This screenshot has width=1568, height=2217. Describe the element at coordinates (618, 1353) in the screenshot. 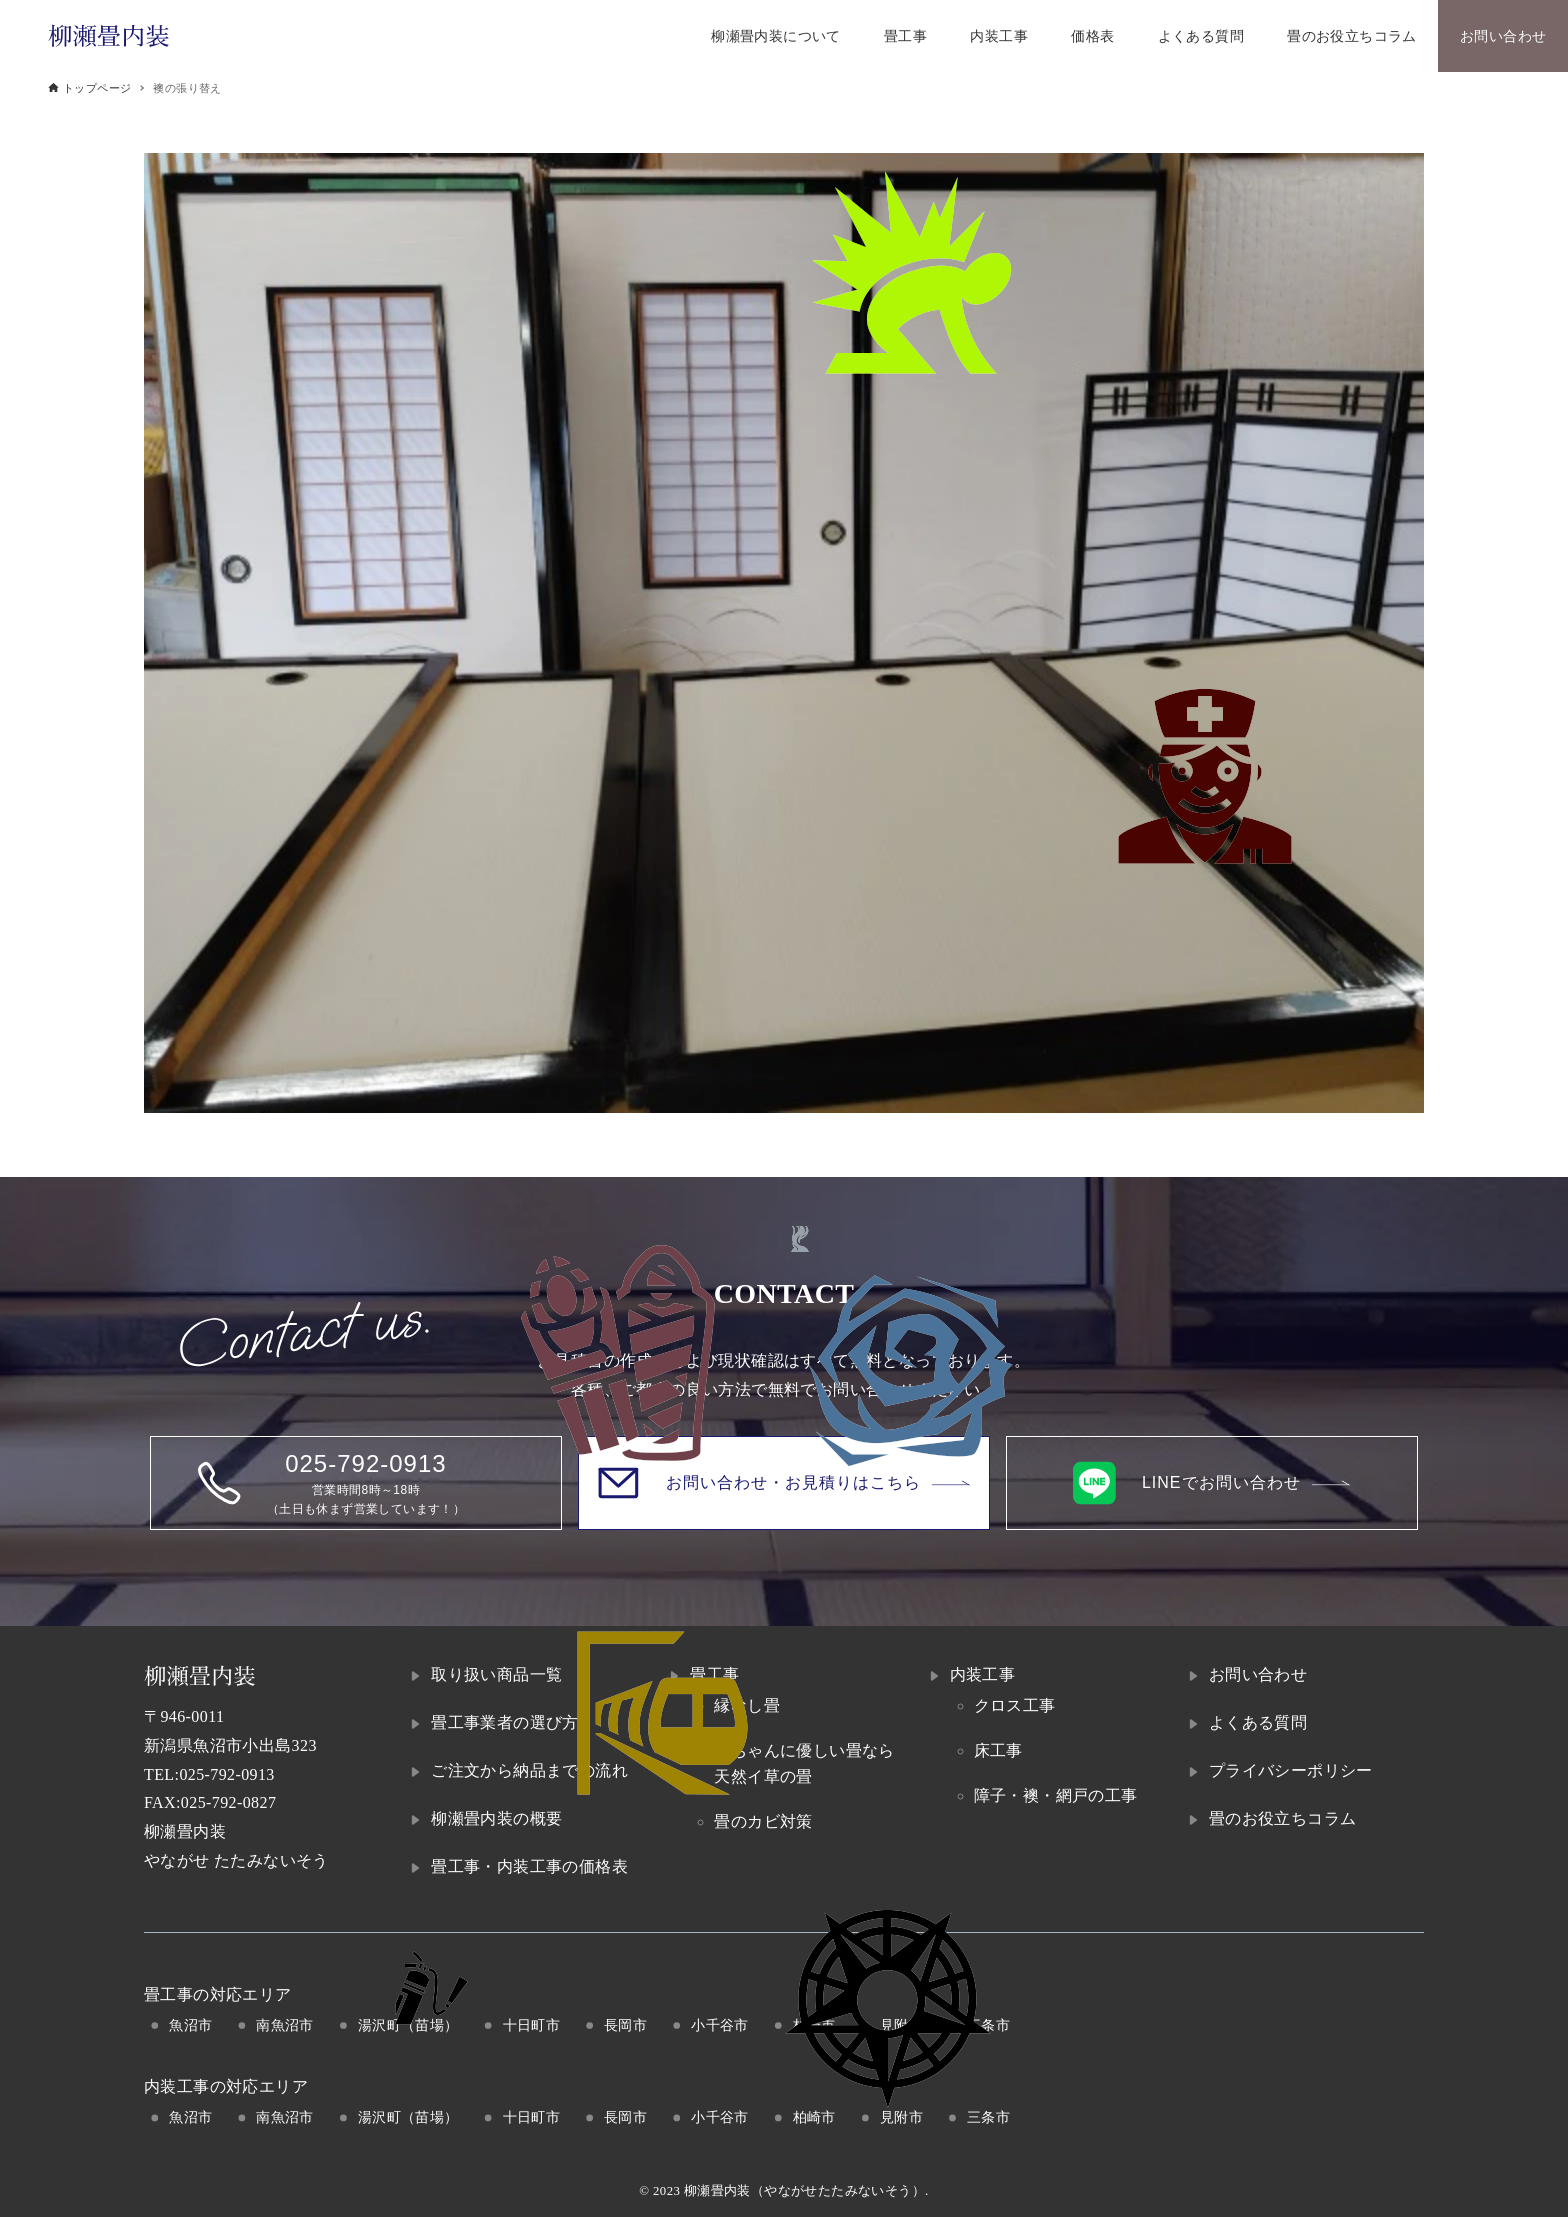

I see `view ancient Egyptian artifacts or exhibits` at that location.